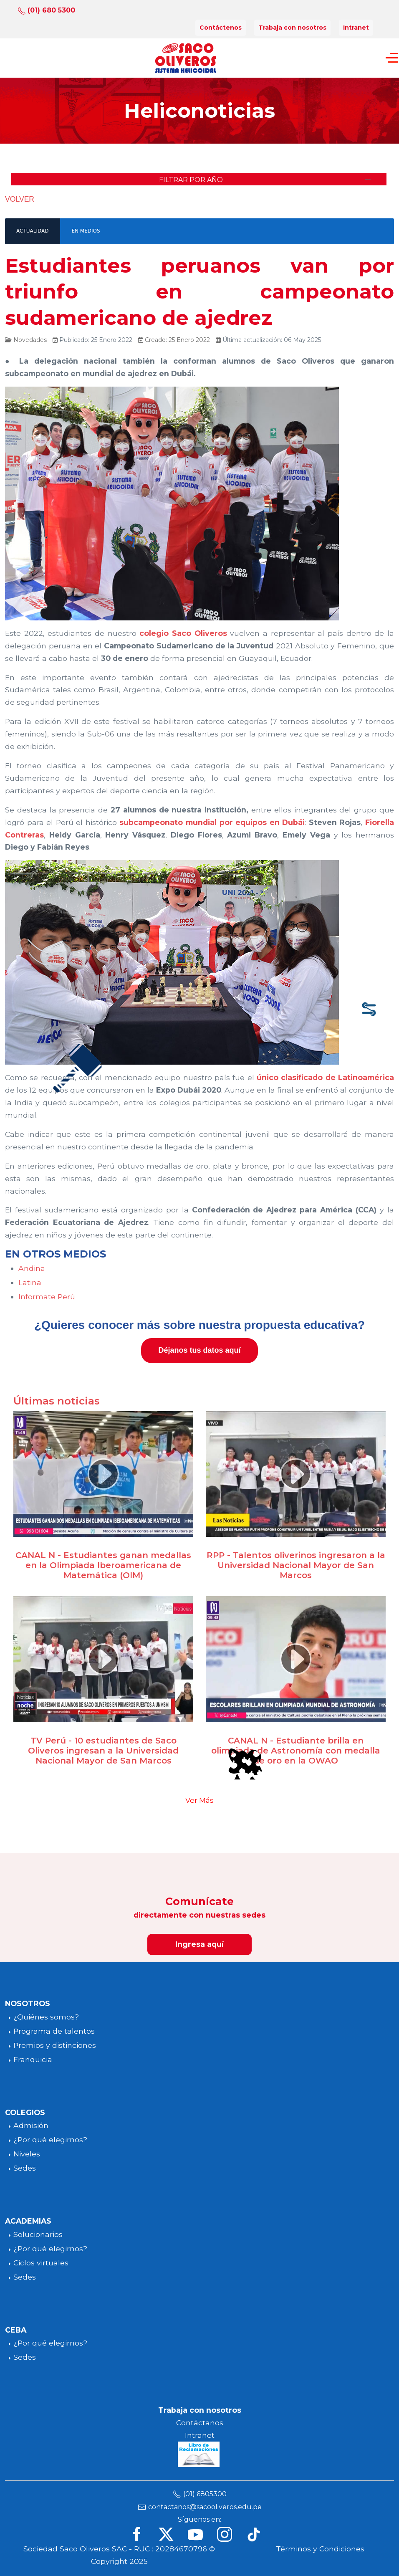 The image size is (399, 2576). What do you see at coordinates (77, 1068) in the screenshot?
I see `access Thor or Norse mythology-themed content` at bounding box center [77, 1068].